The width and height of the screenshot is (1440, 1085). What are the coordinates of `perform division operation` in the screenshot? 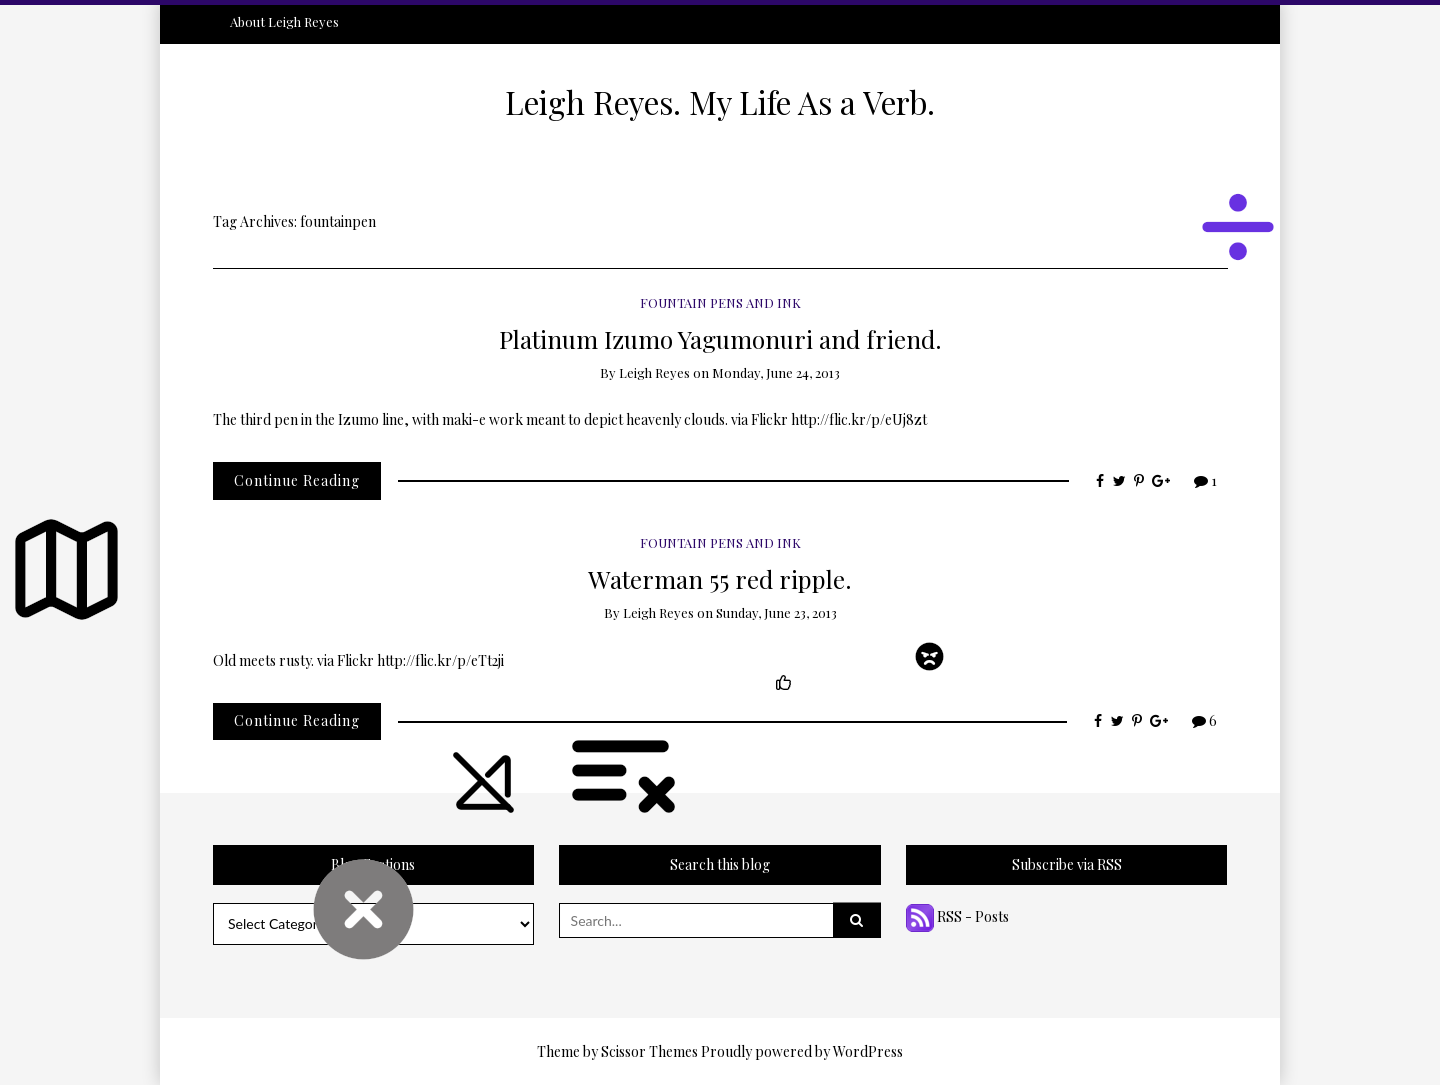 It's located at (1238, 227).